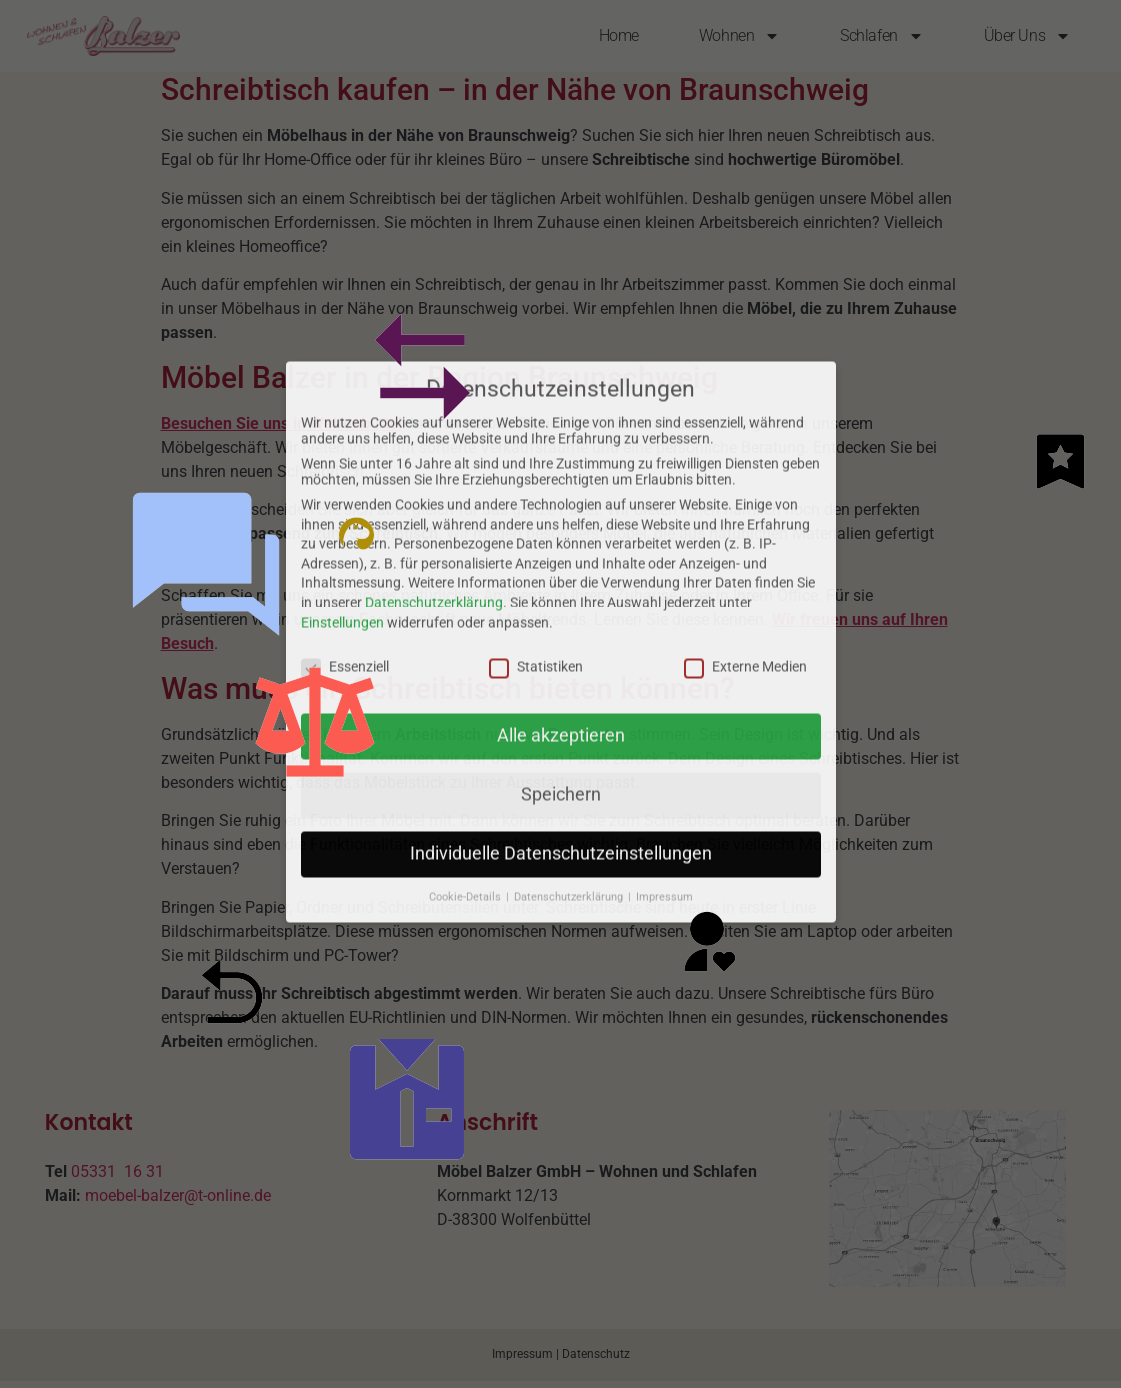 The image size is (1121, 1388). Describe the element at coordinates (407, 1096) in the screenshot. I see `browse clothing or apparel items` at that location.